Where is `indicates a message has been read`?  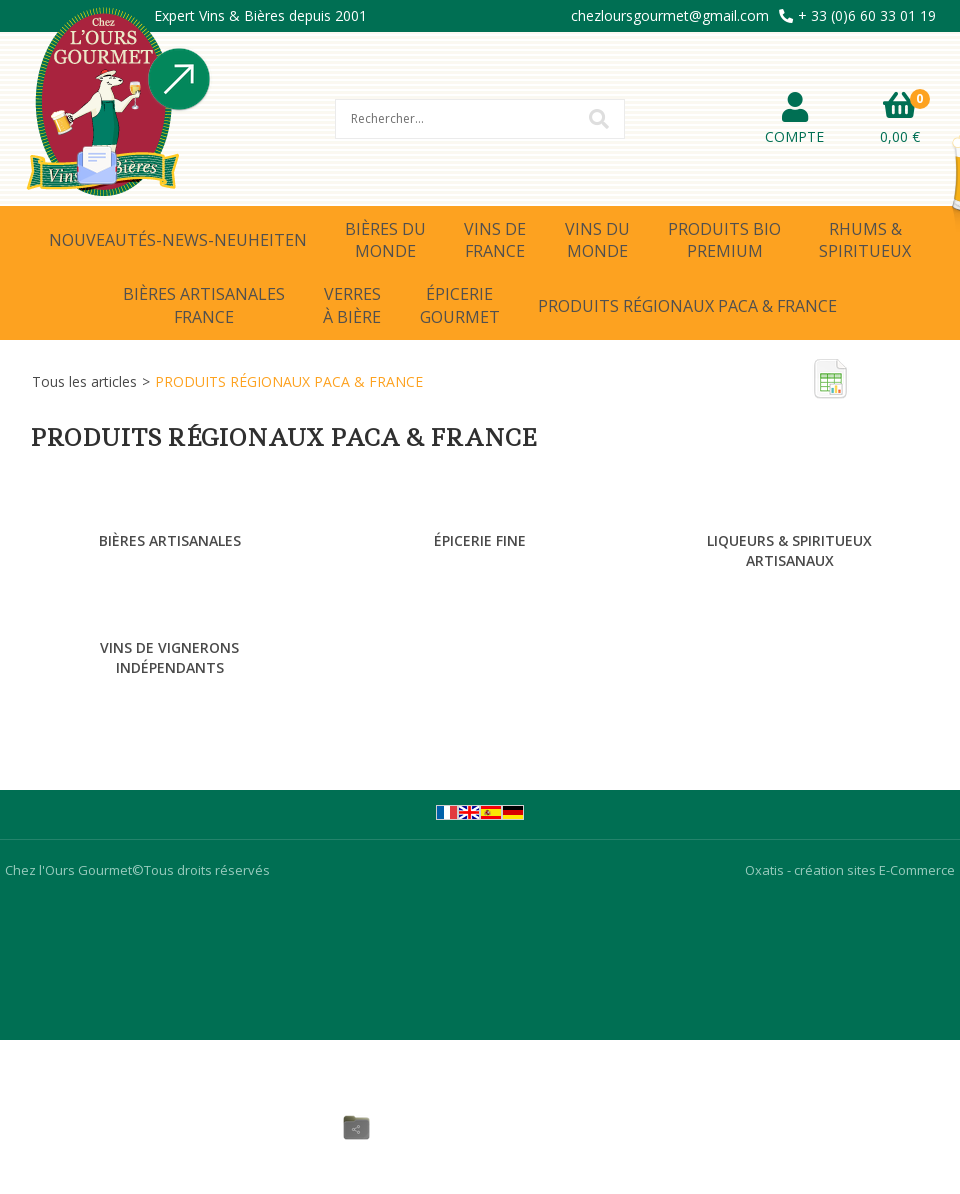
indicates a message has been read is located at coordinates (97, 166).